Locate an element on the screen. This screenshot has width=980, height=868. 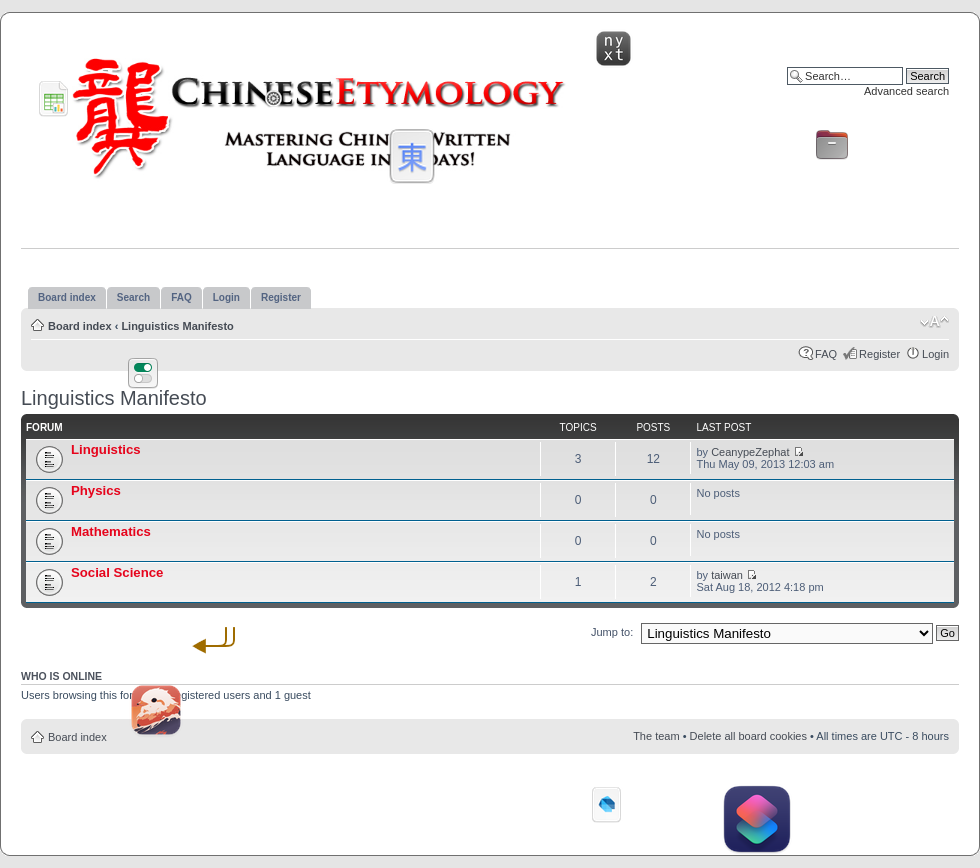
open the file manager application is located at coordinates (832, 144).